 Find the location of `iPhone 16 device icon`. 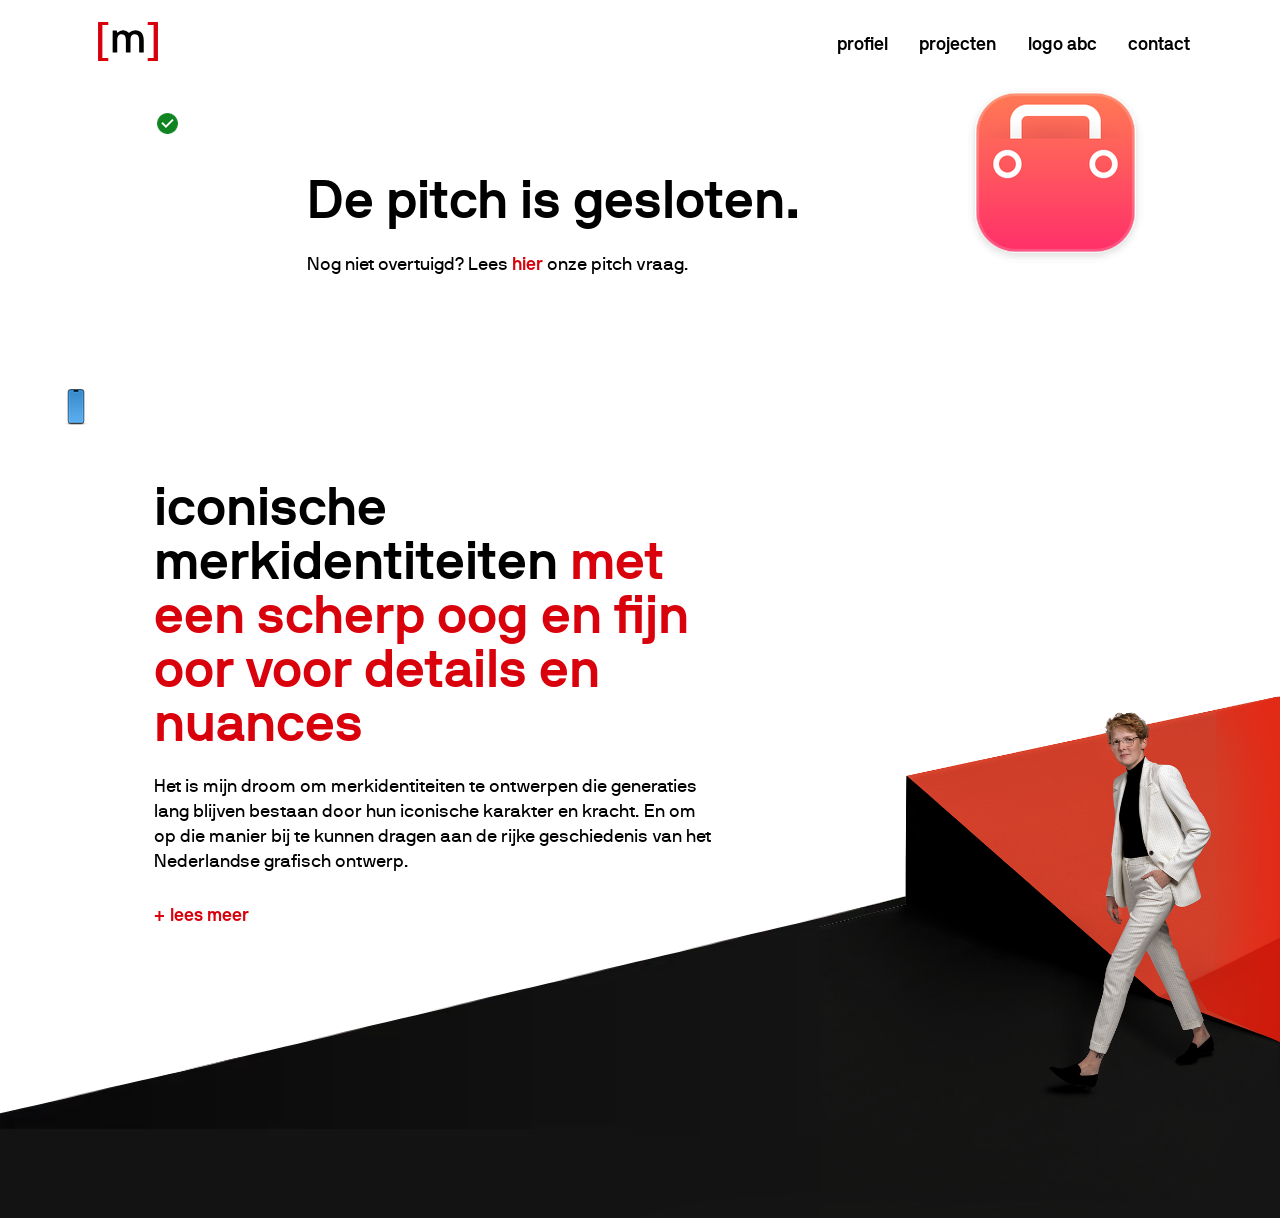

iPhone 16 device icon is located at coordinates (76, 407).